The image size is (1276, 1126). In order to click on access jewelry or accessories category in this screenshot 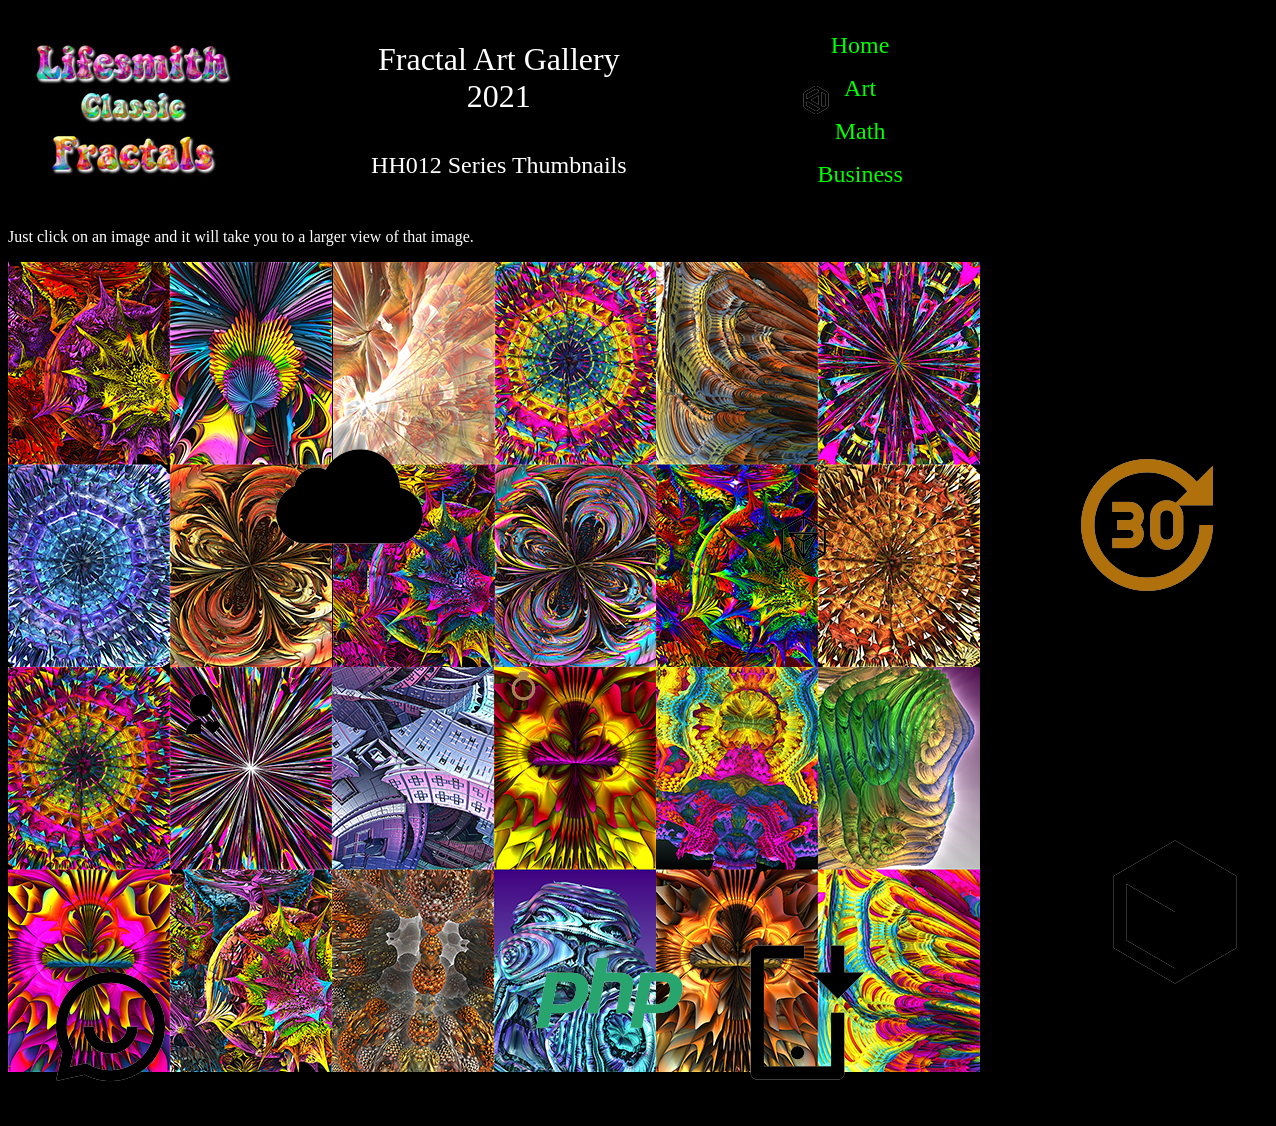, I will do `click(523, 686)`.